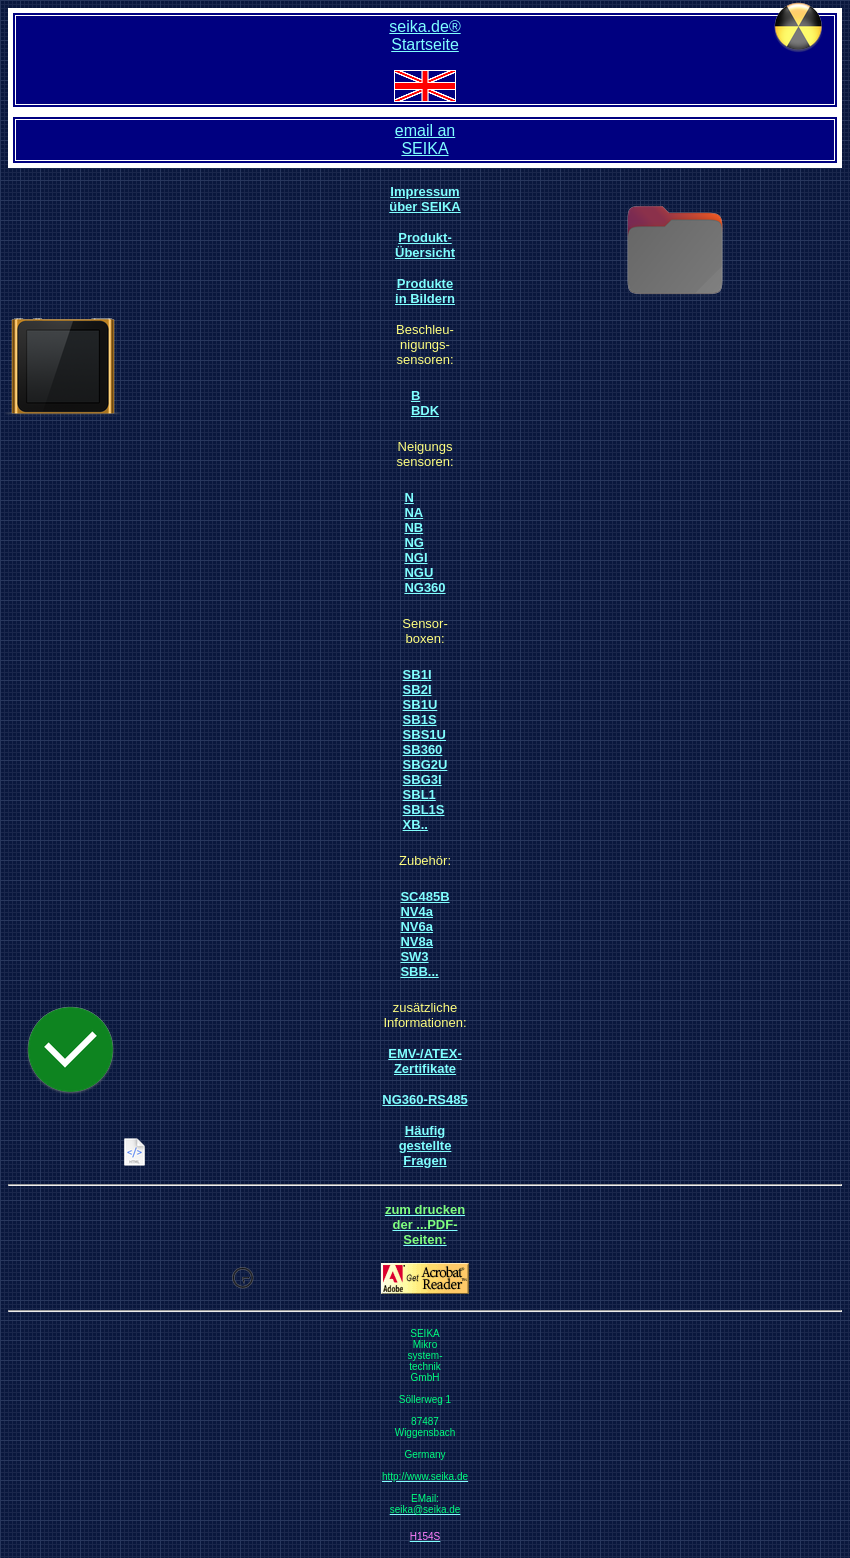  Describe the element at coordinates (134, 1152) in the screenshot. I see `an HTML document or webpage file` at that location.